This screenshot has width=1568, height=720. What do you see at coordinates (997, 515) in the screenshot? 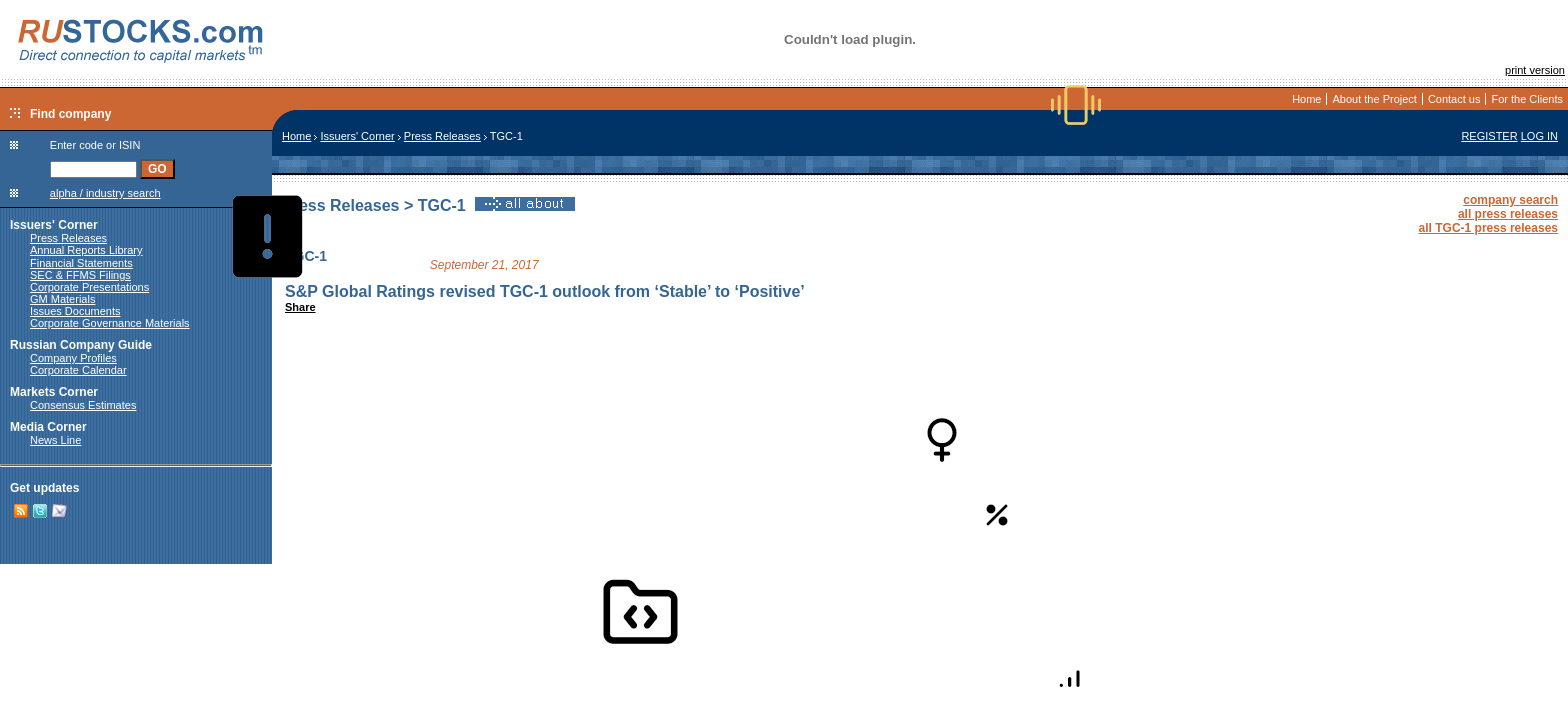
I see `view discount or sale information` at bounding box center [997, 515].